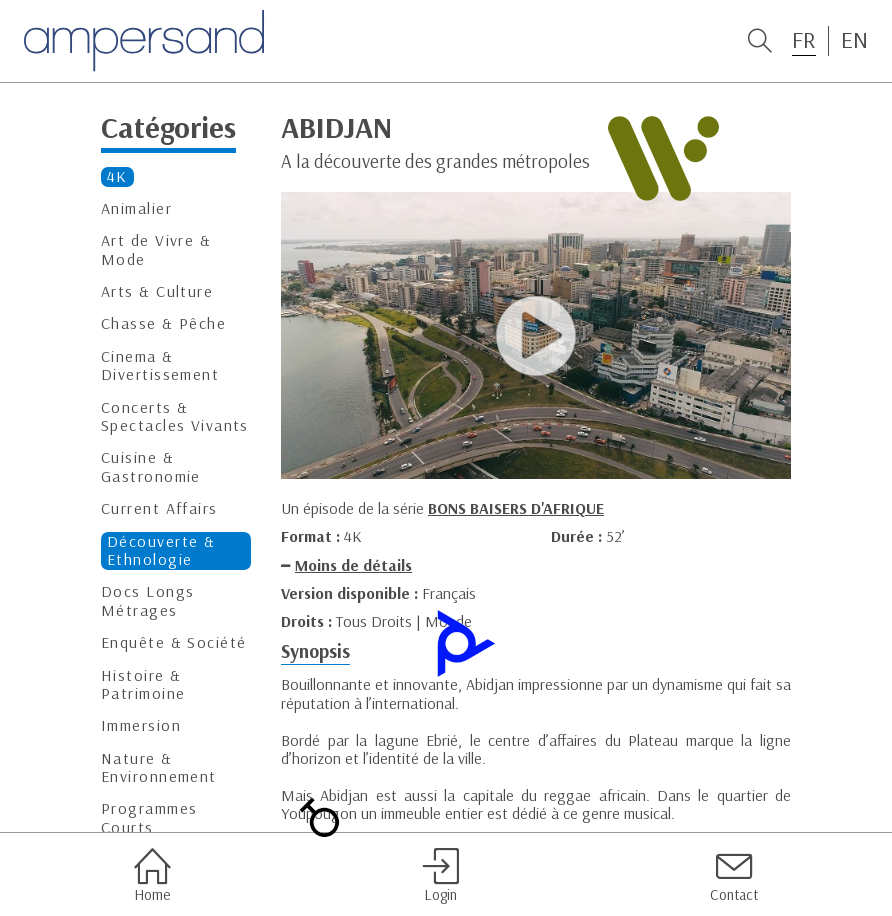 Image resolution: width=892 pixels, height=916 pixels. Describe the element at coordinates (321, 817) in the screenshot. I see `indicates transgender or travesti gender identity` at that location.